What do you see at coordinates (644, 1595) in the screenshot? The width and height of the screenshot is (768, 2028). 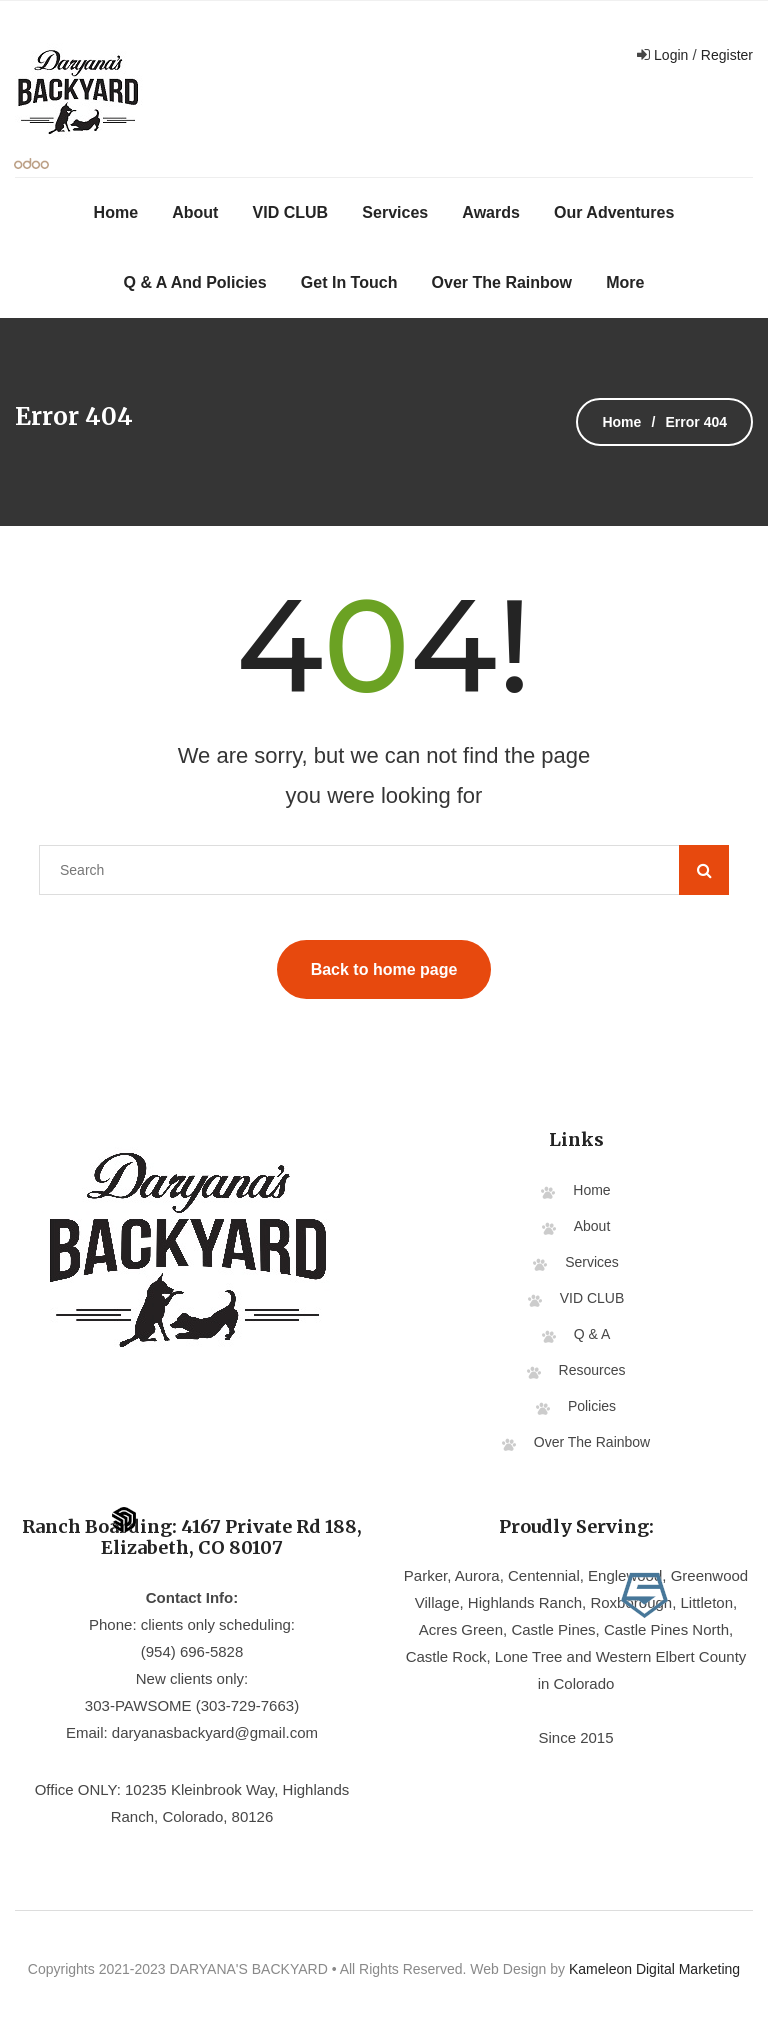 I see `sifive company logo` at bounding box center [644, 1595].